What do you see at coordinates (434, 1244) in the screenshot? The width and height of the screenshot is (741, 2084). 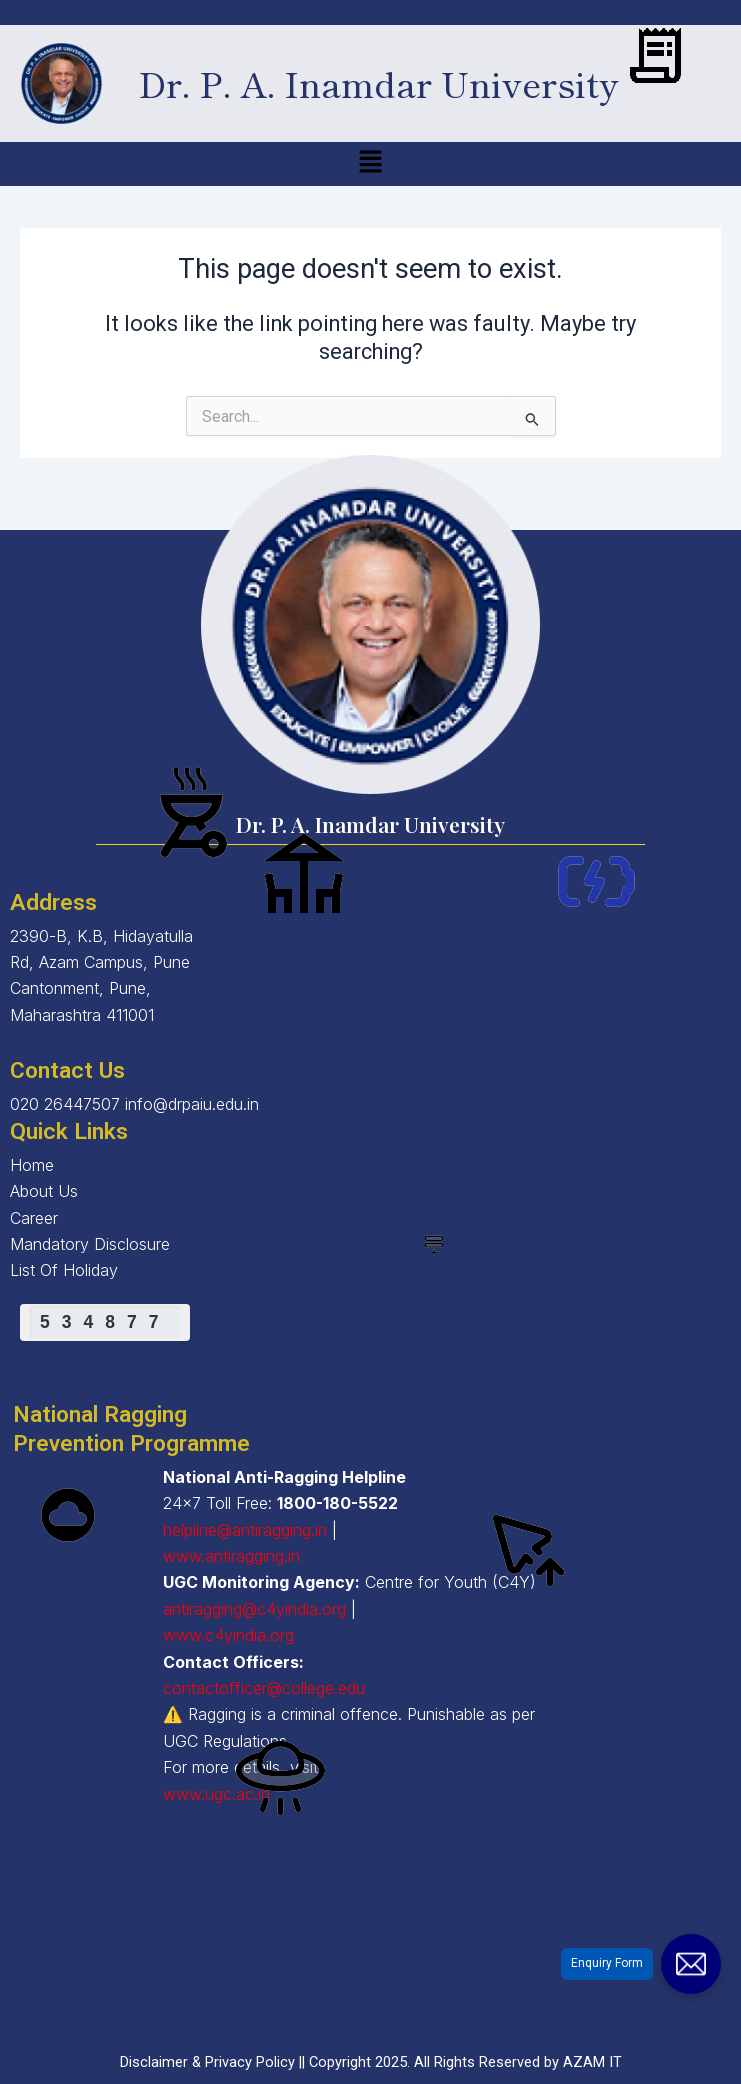 I see `add a new row below` at bounding box center [434, 1244].